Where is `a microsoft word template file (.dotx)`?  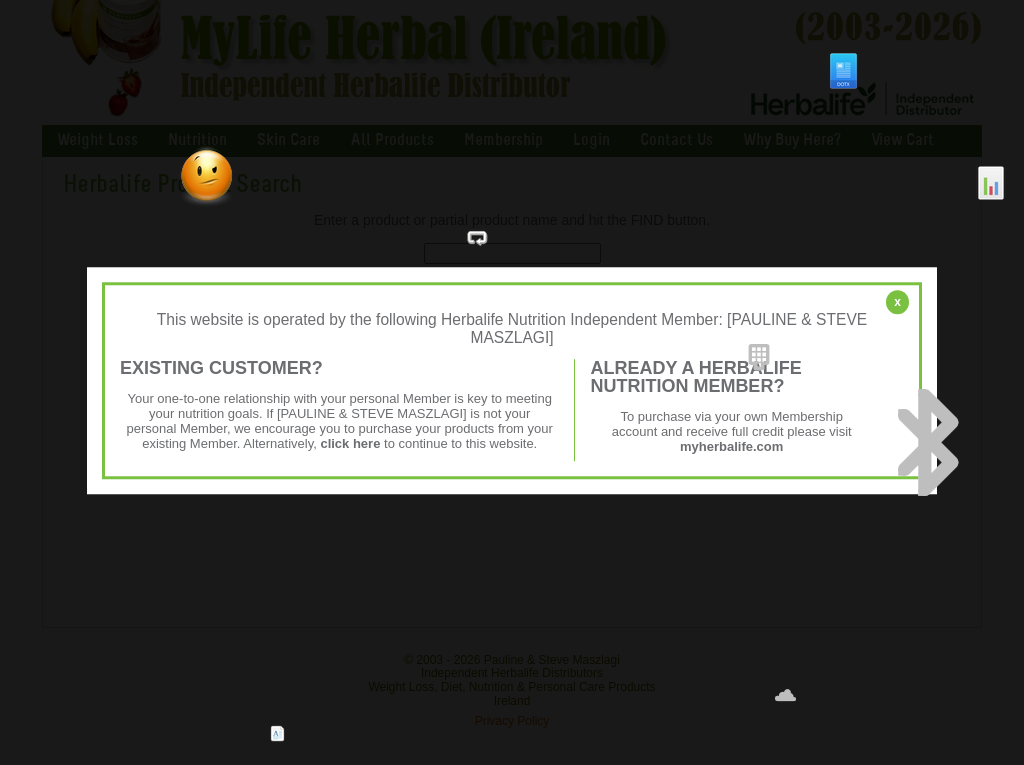 a microsoft word template file (.dotx) is located at coordinates (843, 71).